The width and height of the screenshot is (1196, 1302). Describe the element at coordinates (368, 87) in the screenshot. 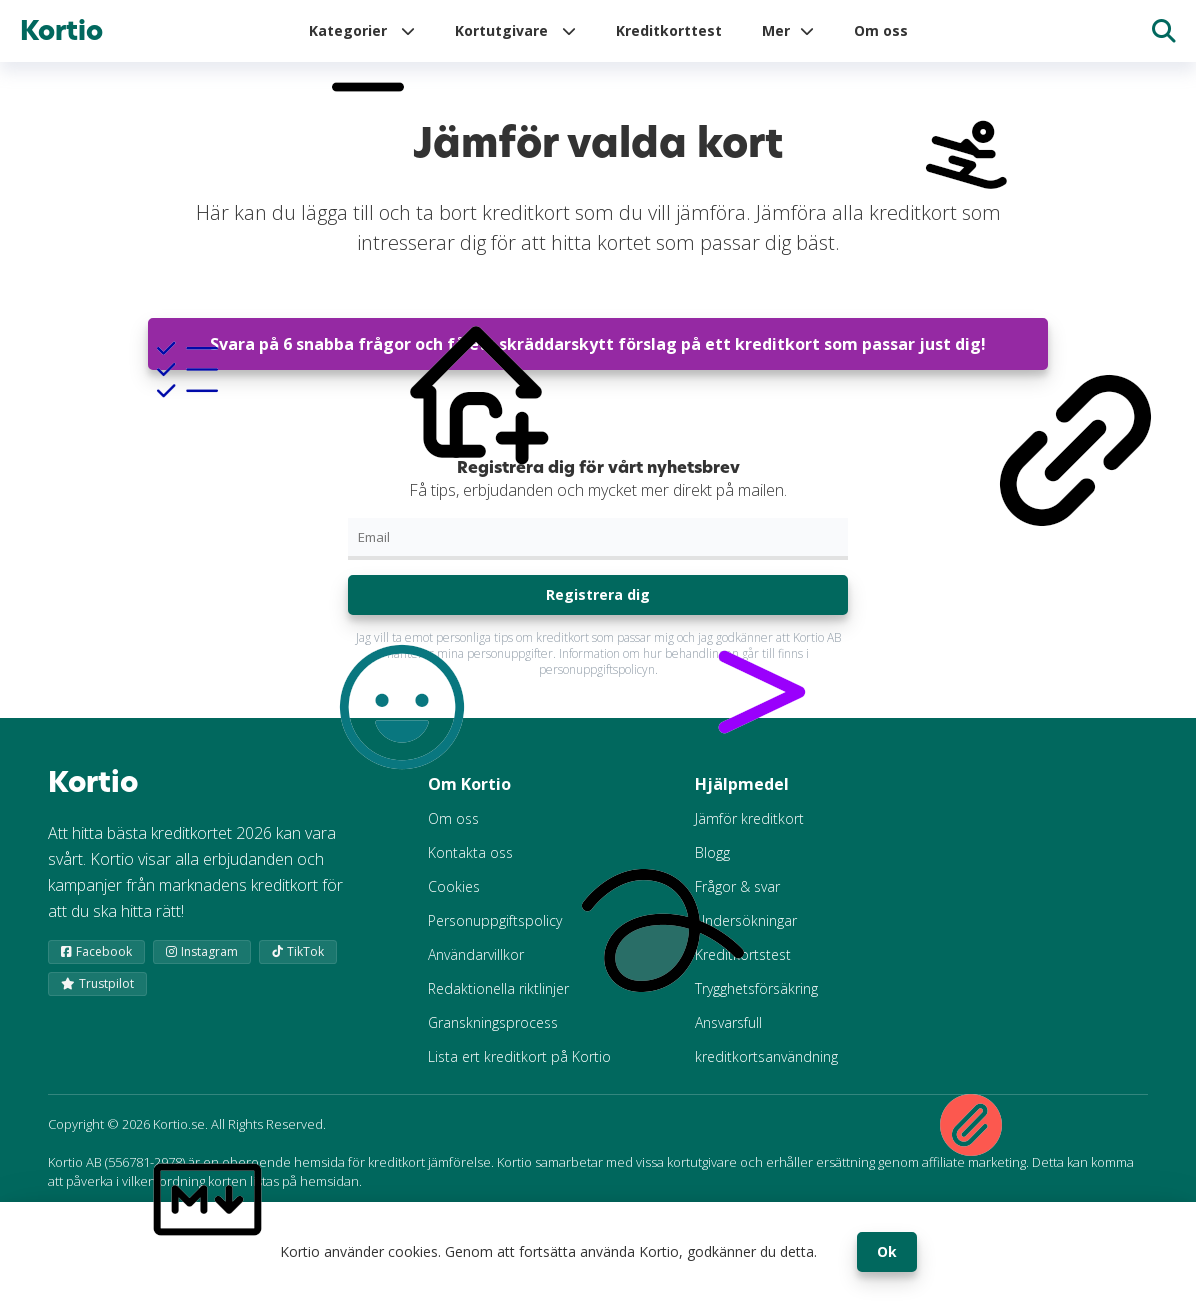

I see `decrease quantity or value` at that location.